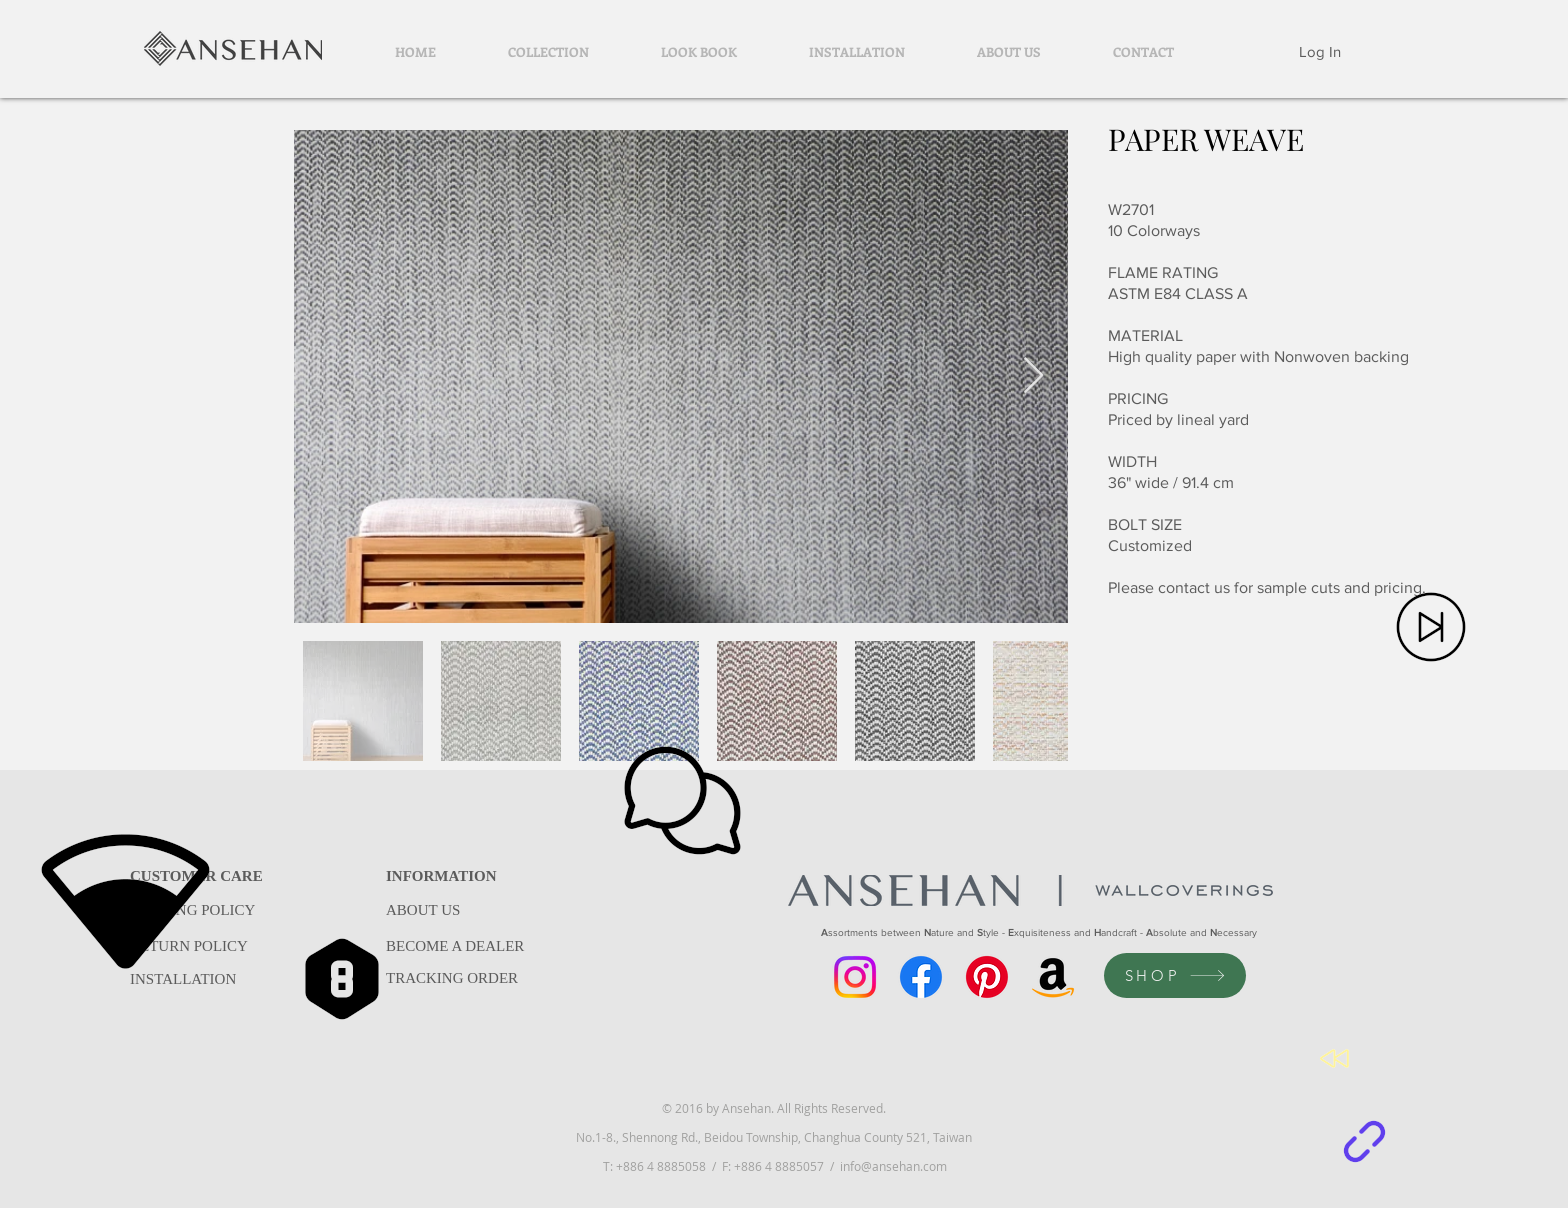 This screenshot has height=1208, width=1568. I want to click on skip to the next track, so click(1431, 627).